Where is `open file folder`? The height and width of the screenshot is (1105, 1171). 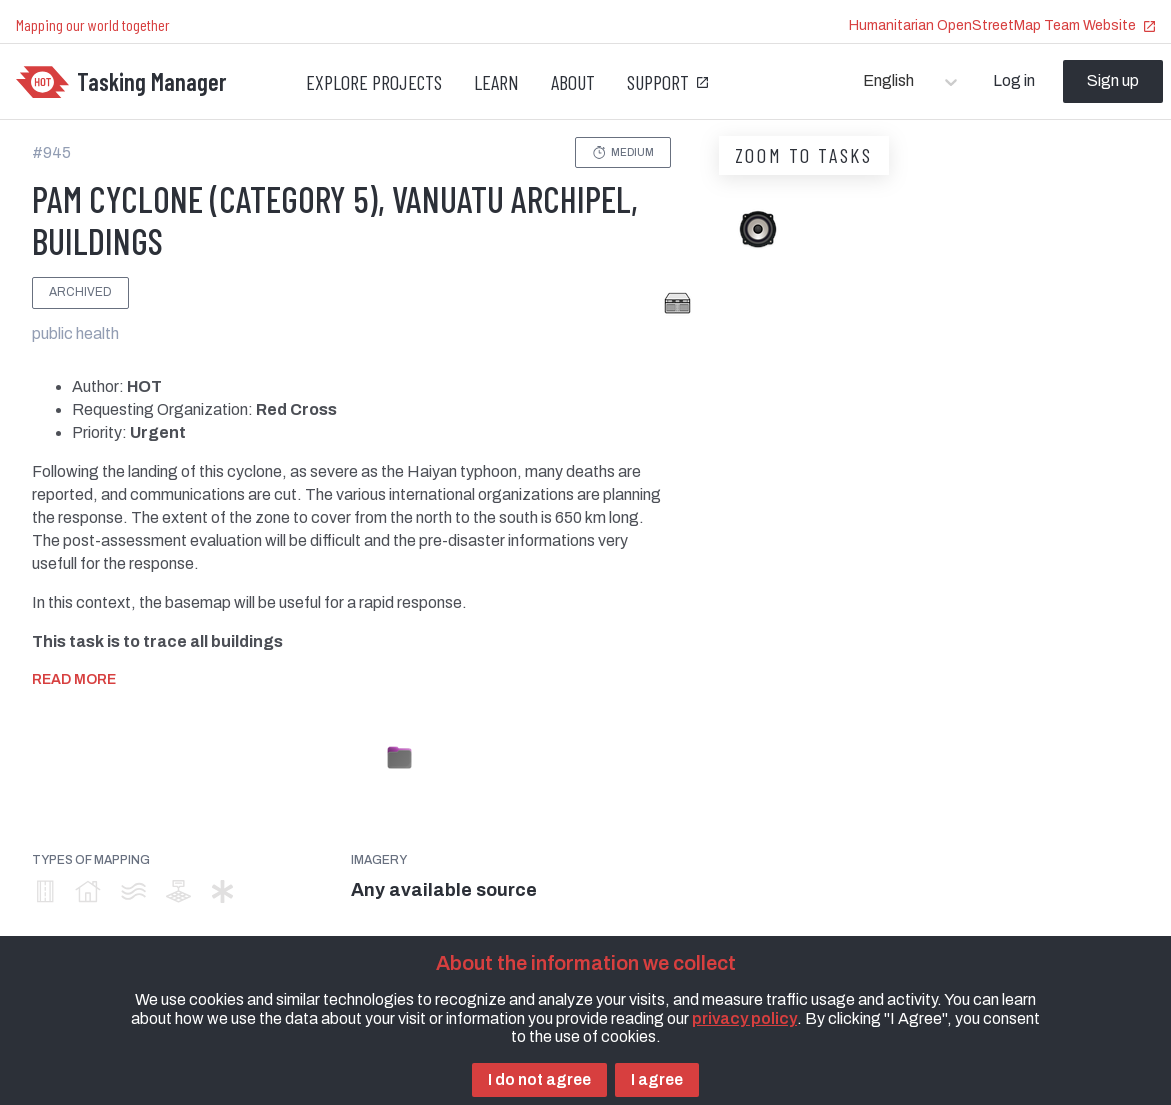 open file folder is located at coordinates (399, 757).